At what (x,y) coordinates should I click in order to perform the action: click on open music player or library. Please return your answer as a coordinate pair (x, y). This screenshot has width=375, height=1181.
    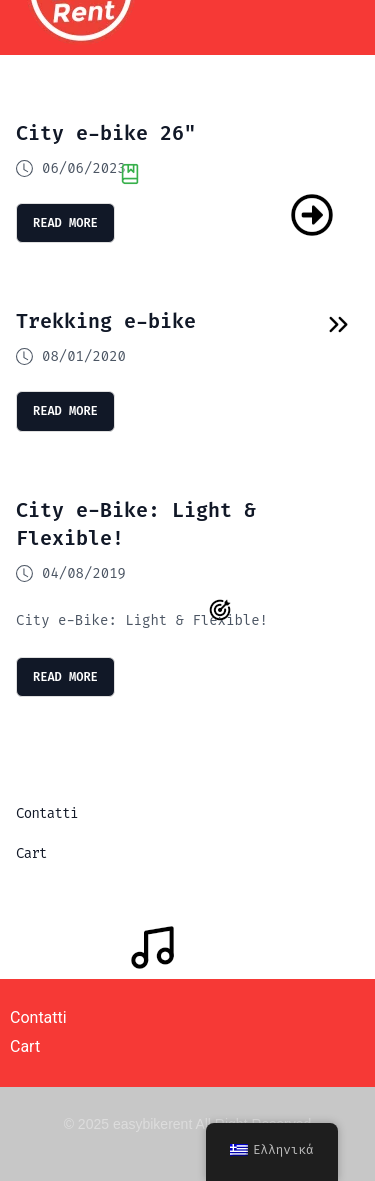
    Looking at the image, I should click on (152, 947).